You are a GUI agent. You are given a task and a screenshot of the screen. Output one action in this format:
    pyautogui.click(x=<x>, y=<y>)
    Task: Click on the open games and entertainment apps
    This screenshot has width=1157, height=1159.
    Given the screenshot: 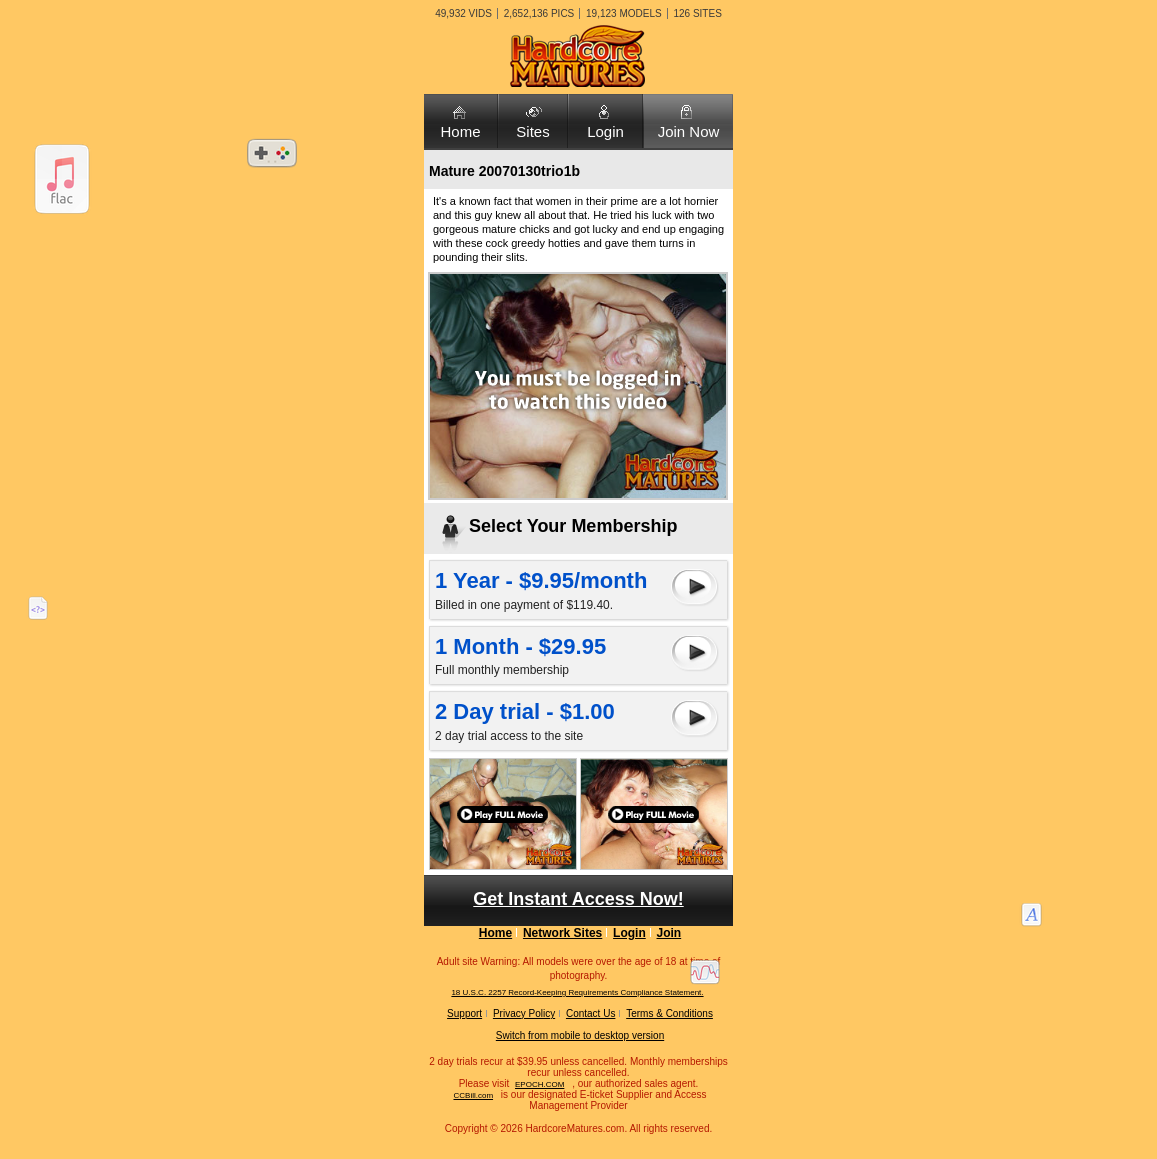 What is the action you would take?
    pyautogui.click(x=272, y=153)
    